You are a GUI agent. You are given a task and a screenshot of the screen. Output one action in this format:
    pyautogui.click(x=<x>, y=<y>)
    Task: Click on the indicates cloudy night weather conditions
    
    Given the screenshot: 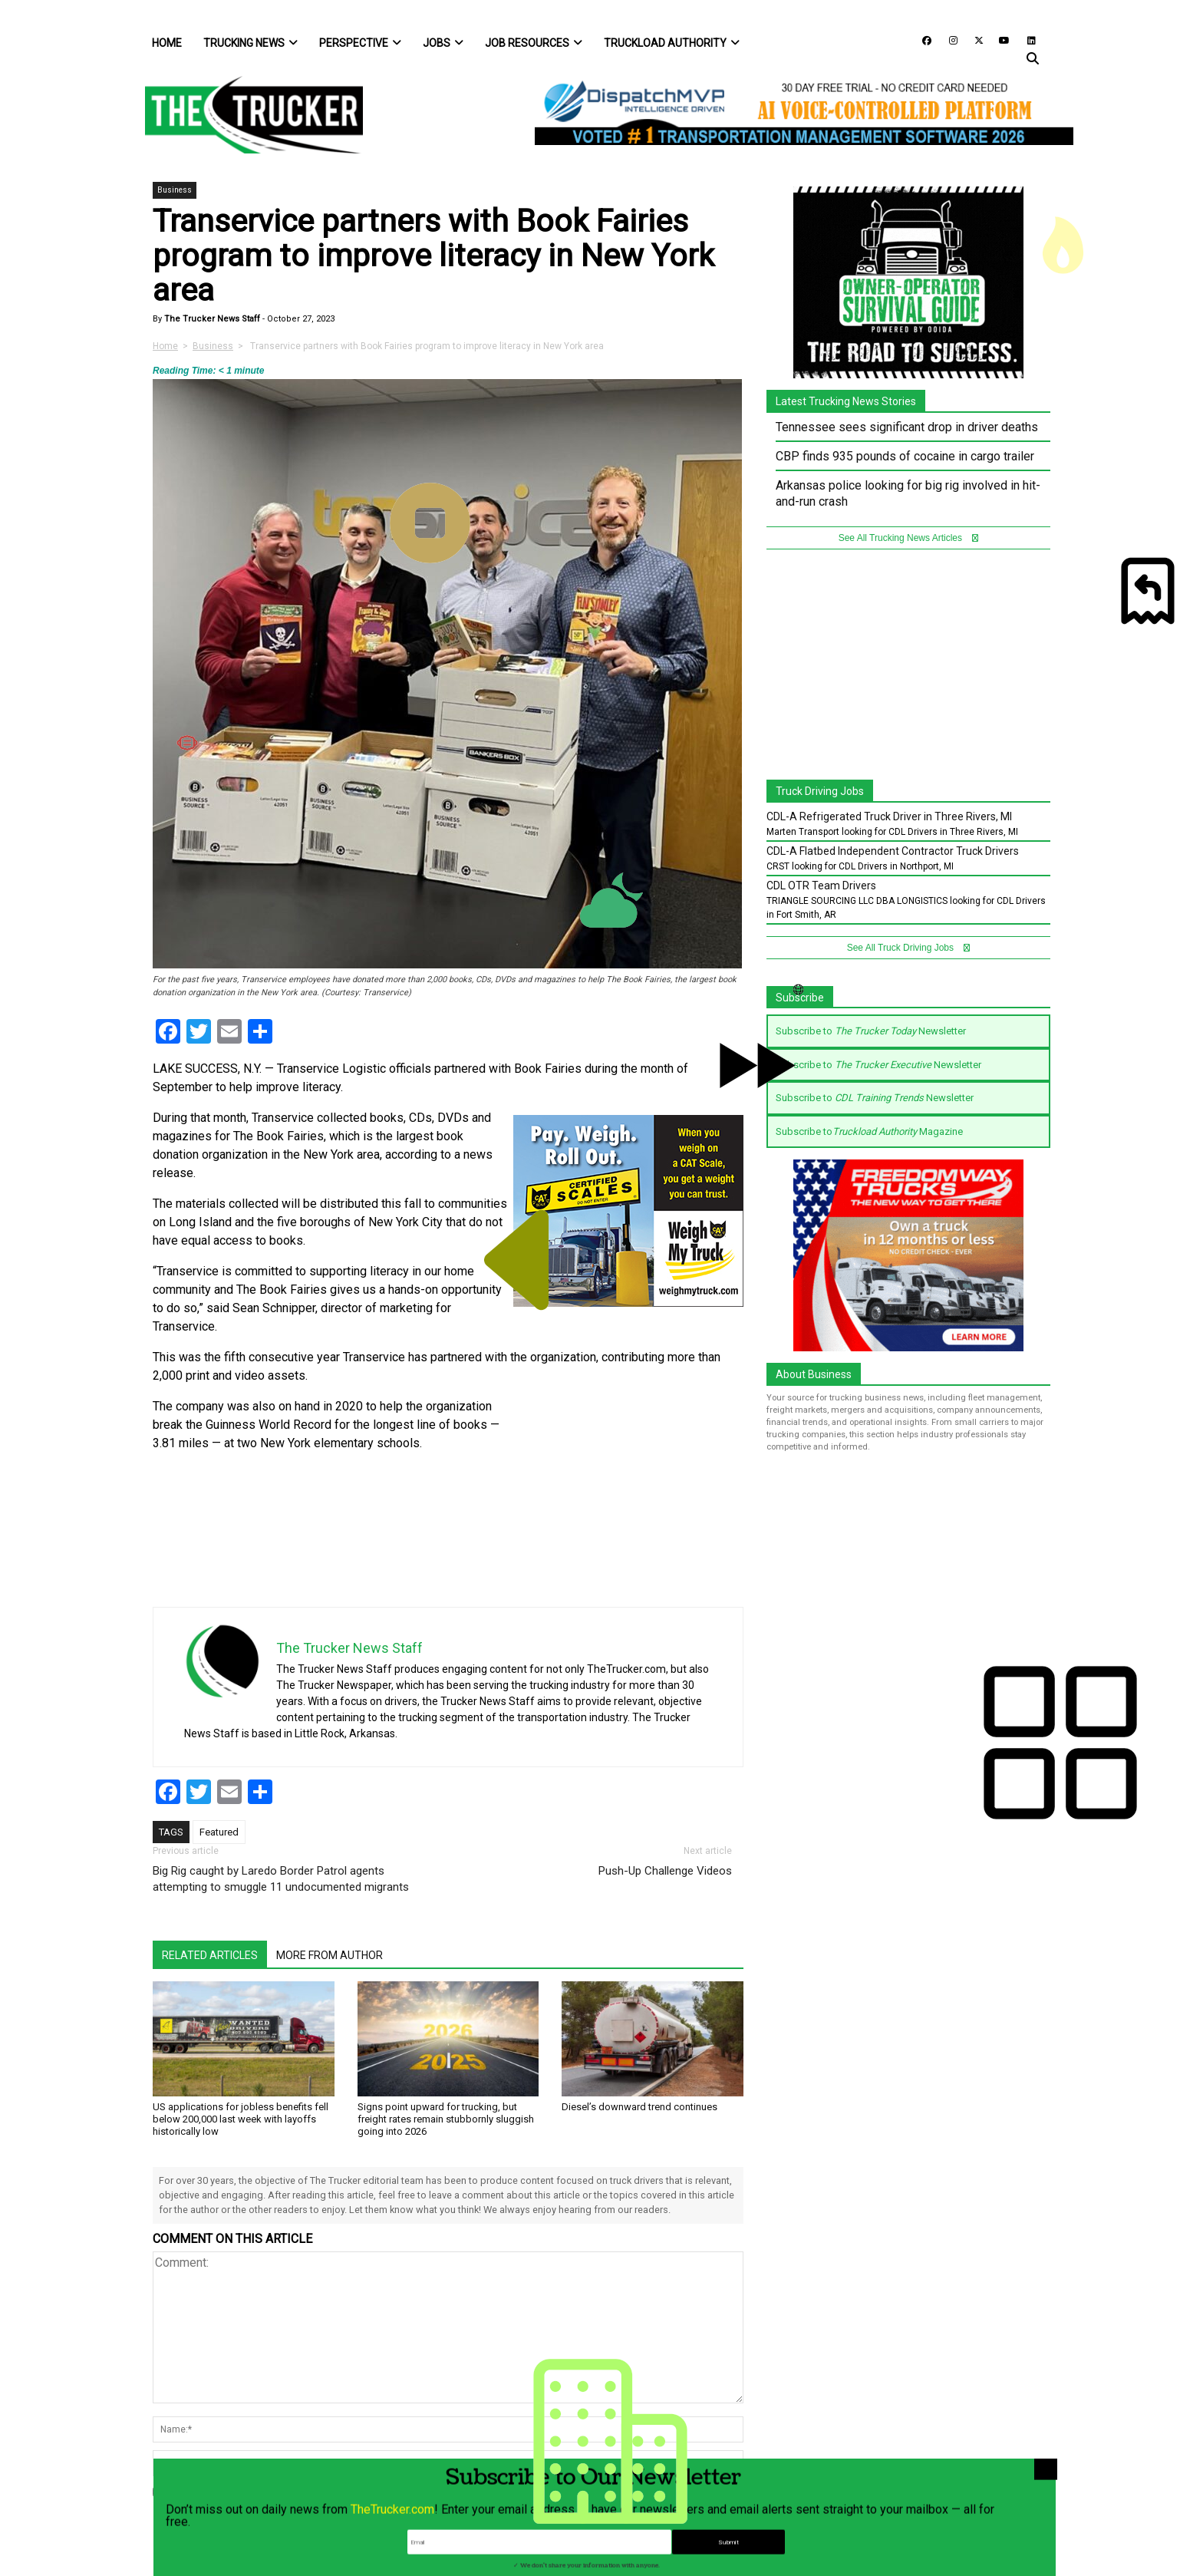 What is the action you would take?
    pyautogui.click(x=611, y=900)
    